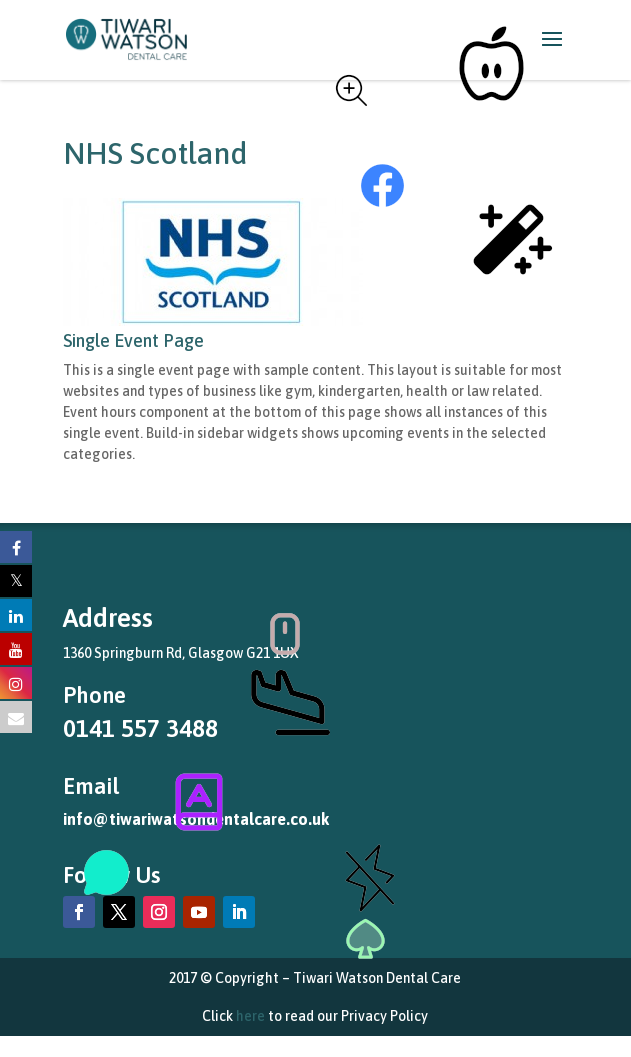 This screenshot has width=631, height=1057. I want to click on access dictionary or glossary, so click(199, 802).